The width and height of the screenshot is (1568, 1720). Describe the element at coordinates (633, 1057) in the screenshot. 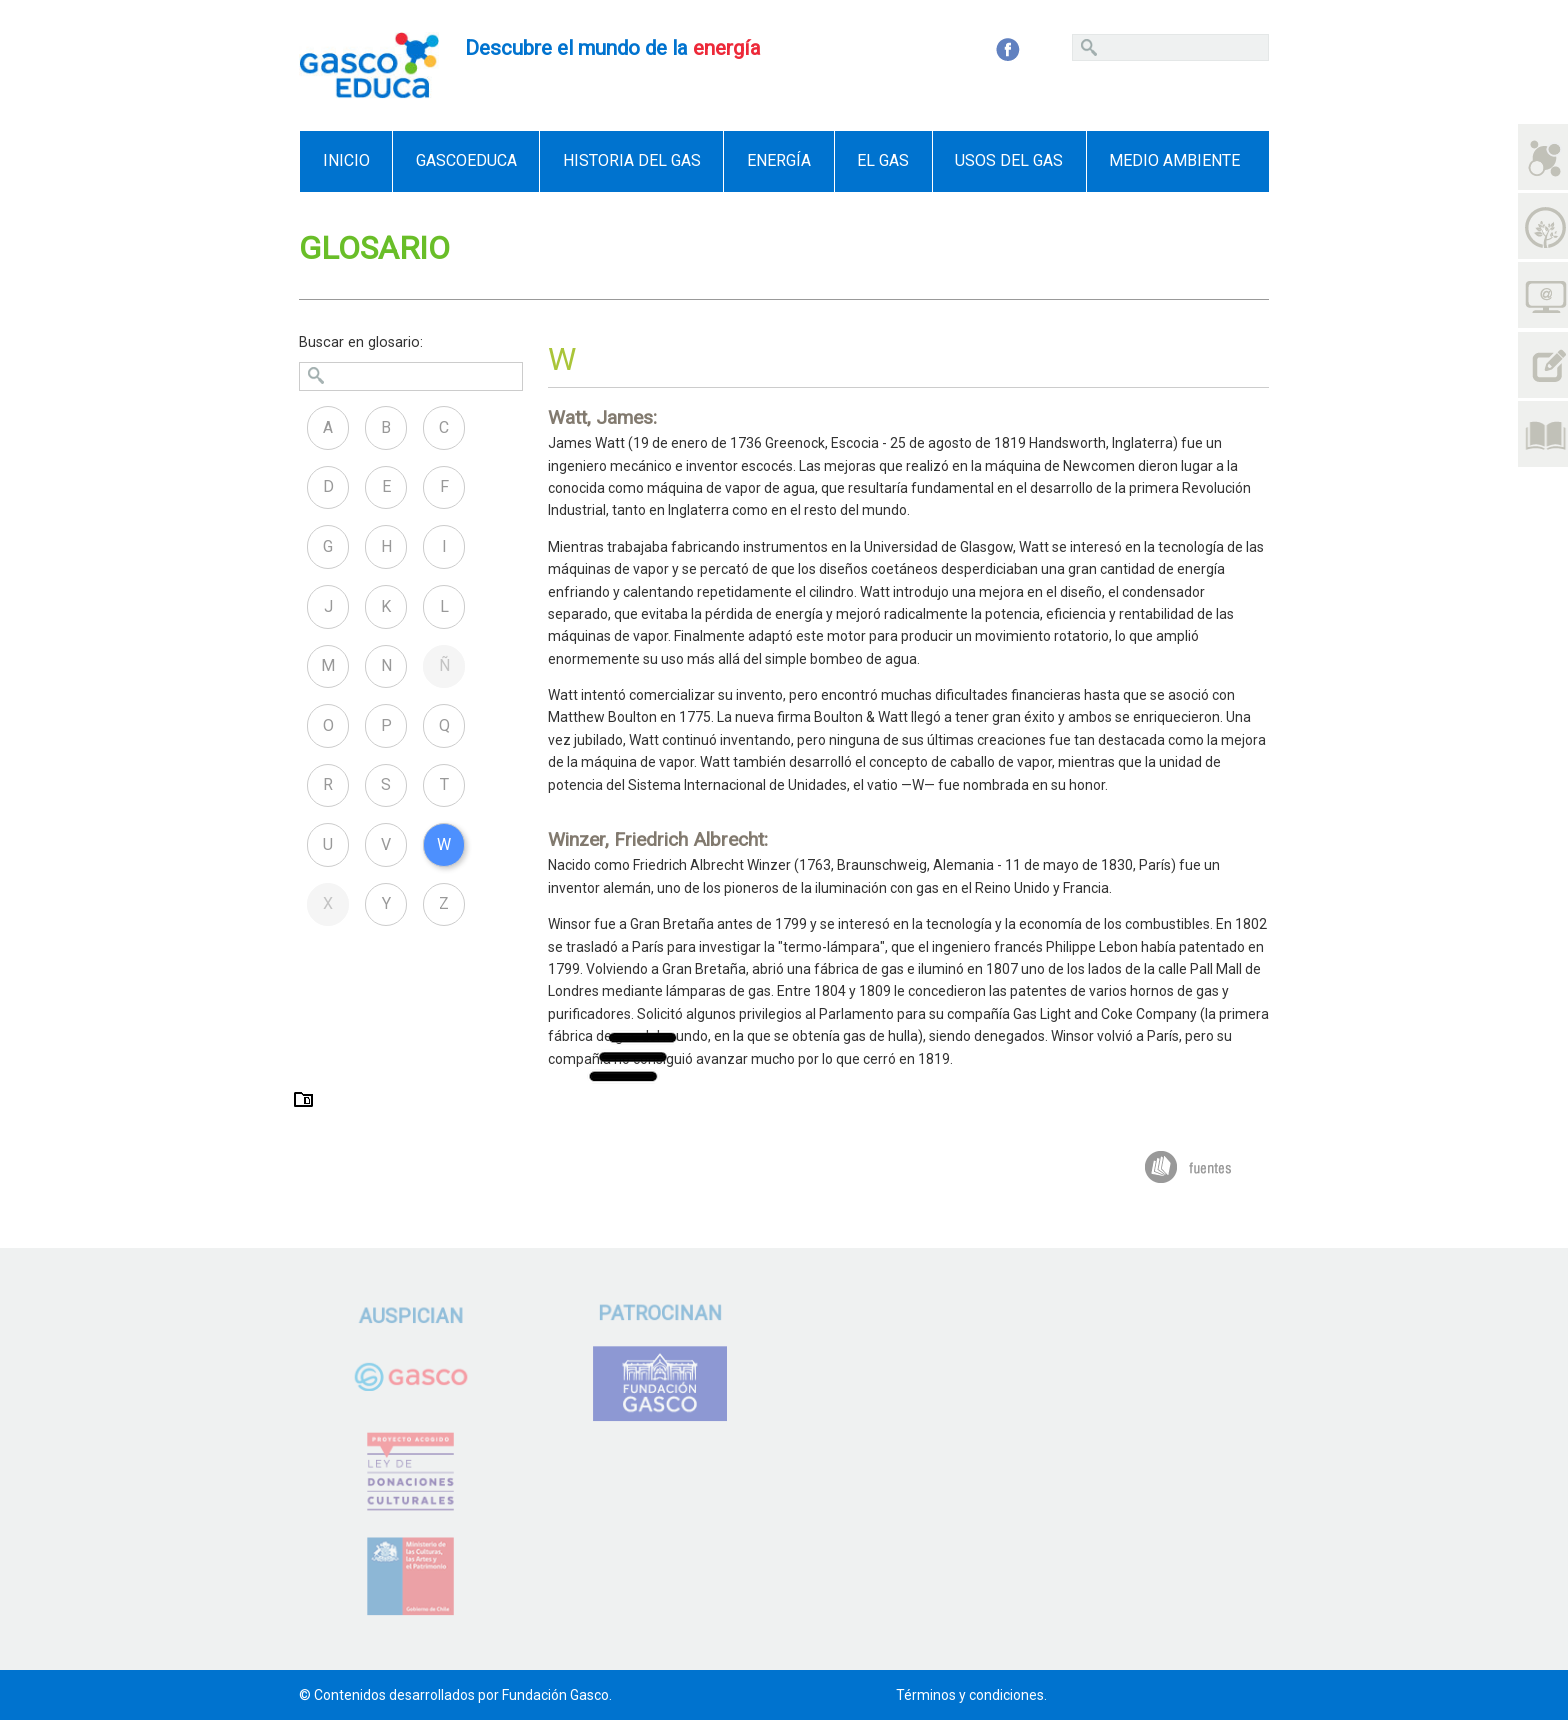

I see `clear all items from a list` at that location.